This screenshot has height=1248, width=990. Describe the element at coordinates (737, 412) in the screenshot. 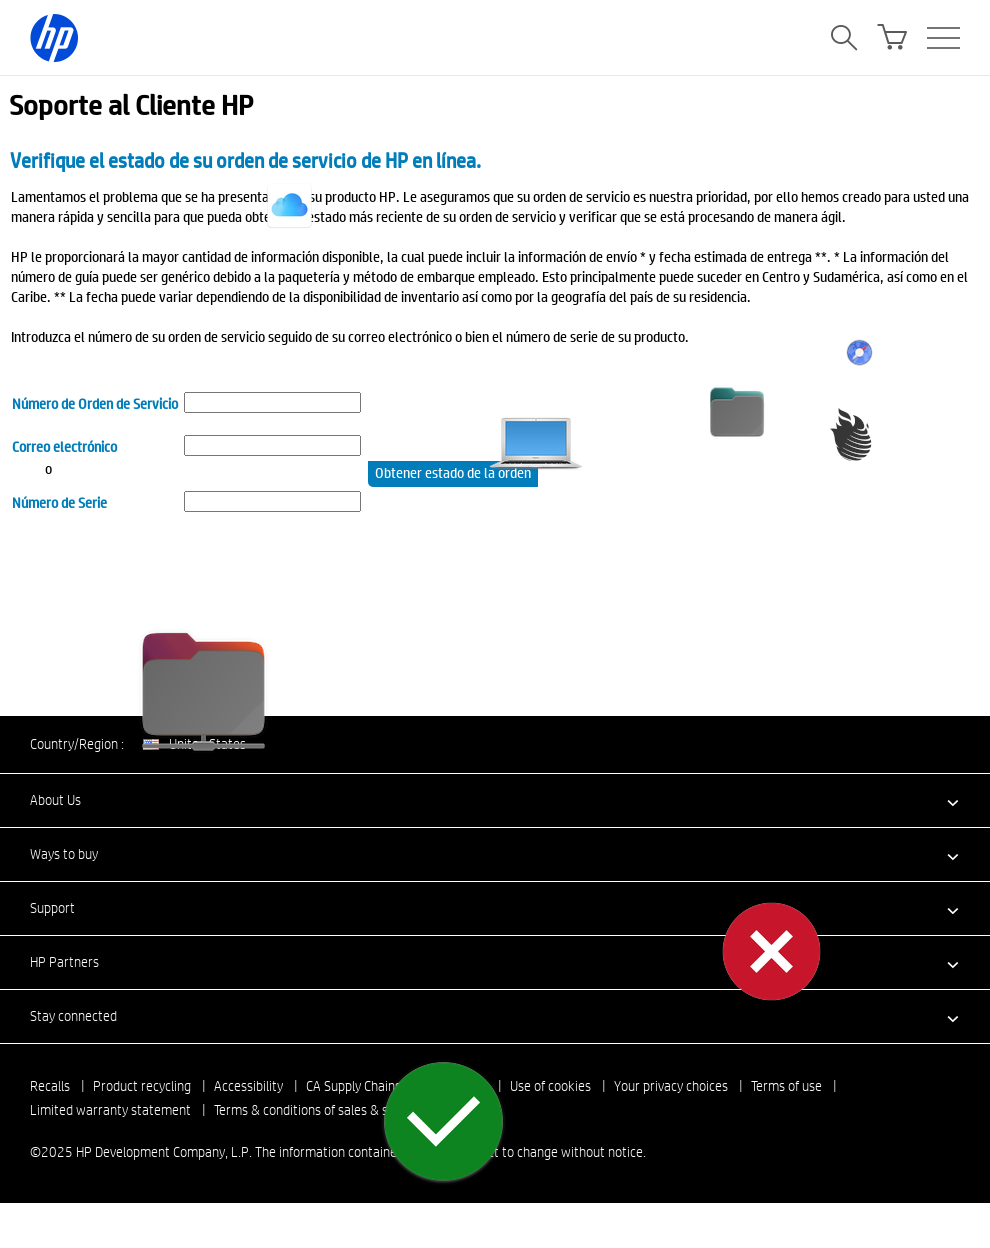

I see `open folder to view contents` at that location.